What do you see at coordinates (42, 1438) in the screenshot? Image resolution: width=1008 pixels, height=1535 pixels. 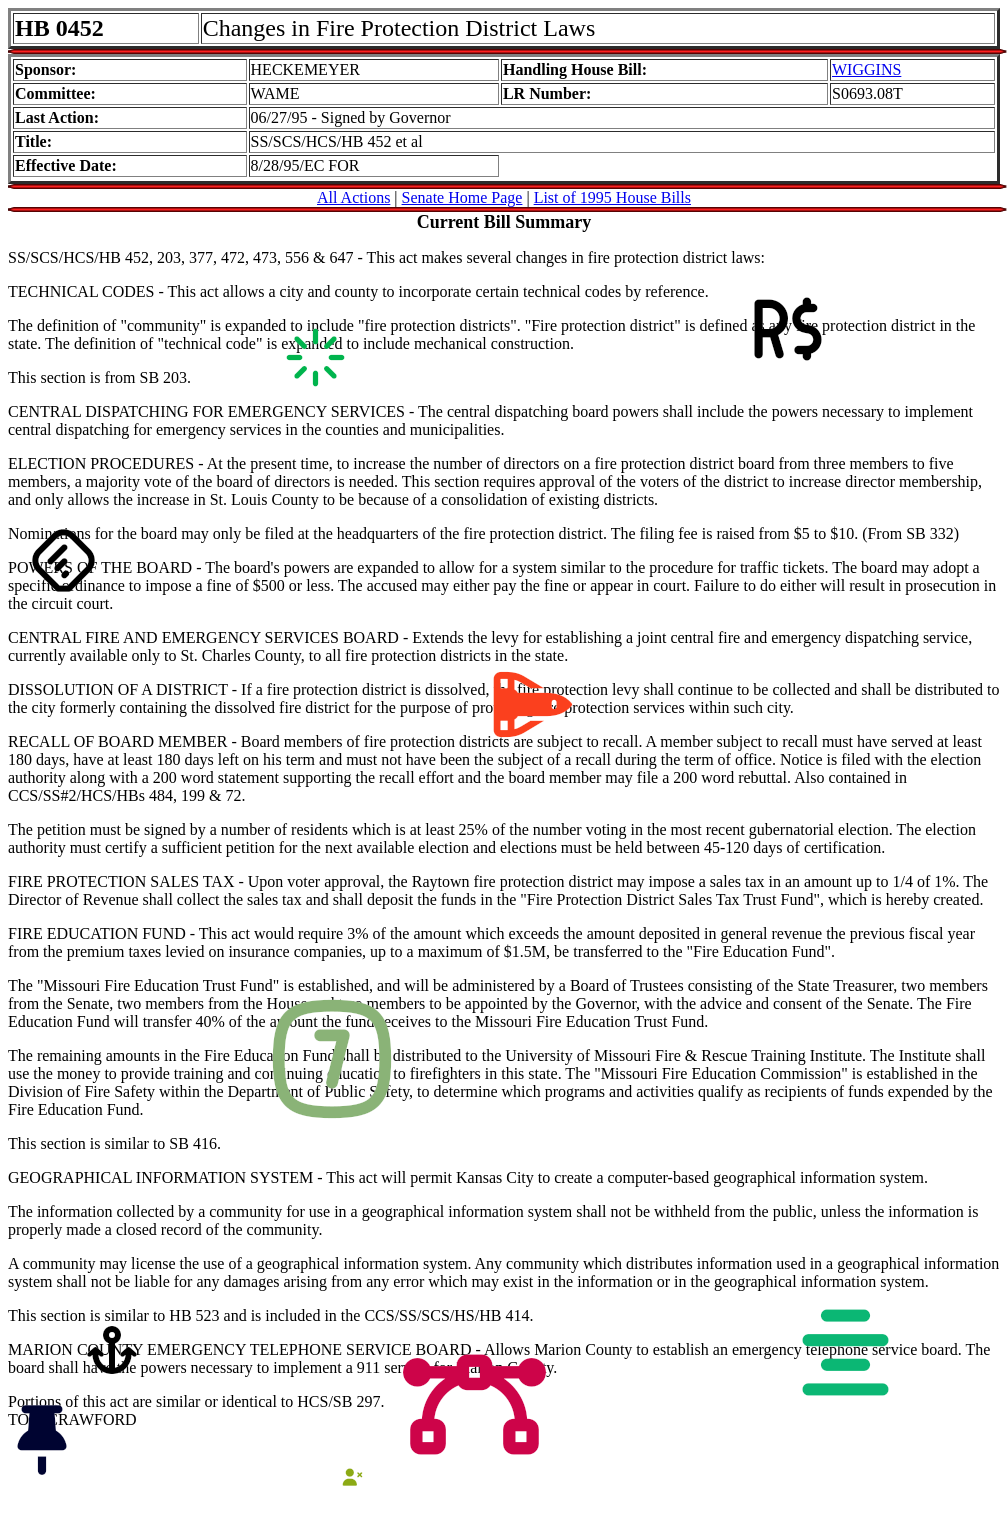 I see `pin an item to keep it visible` at bounding box center [42, 1438].